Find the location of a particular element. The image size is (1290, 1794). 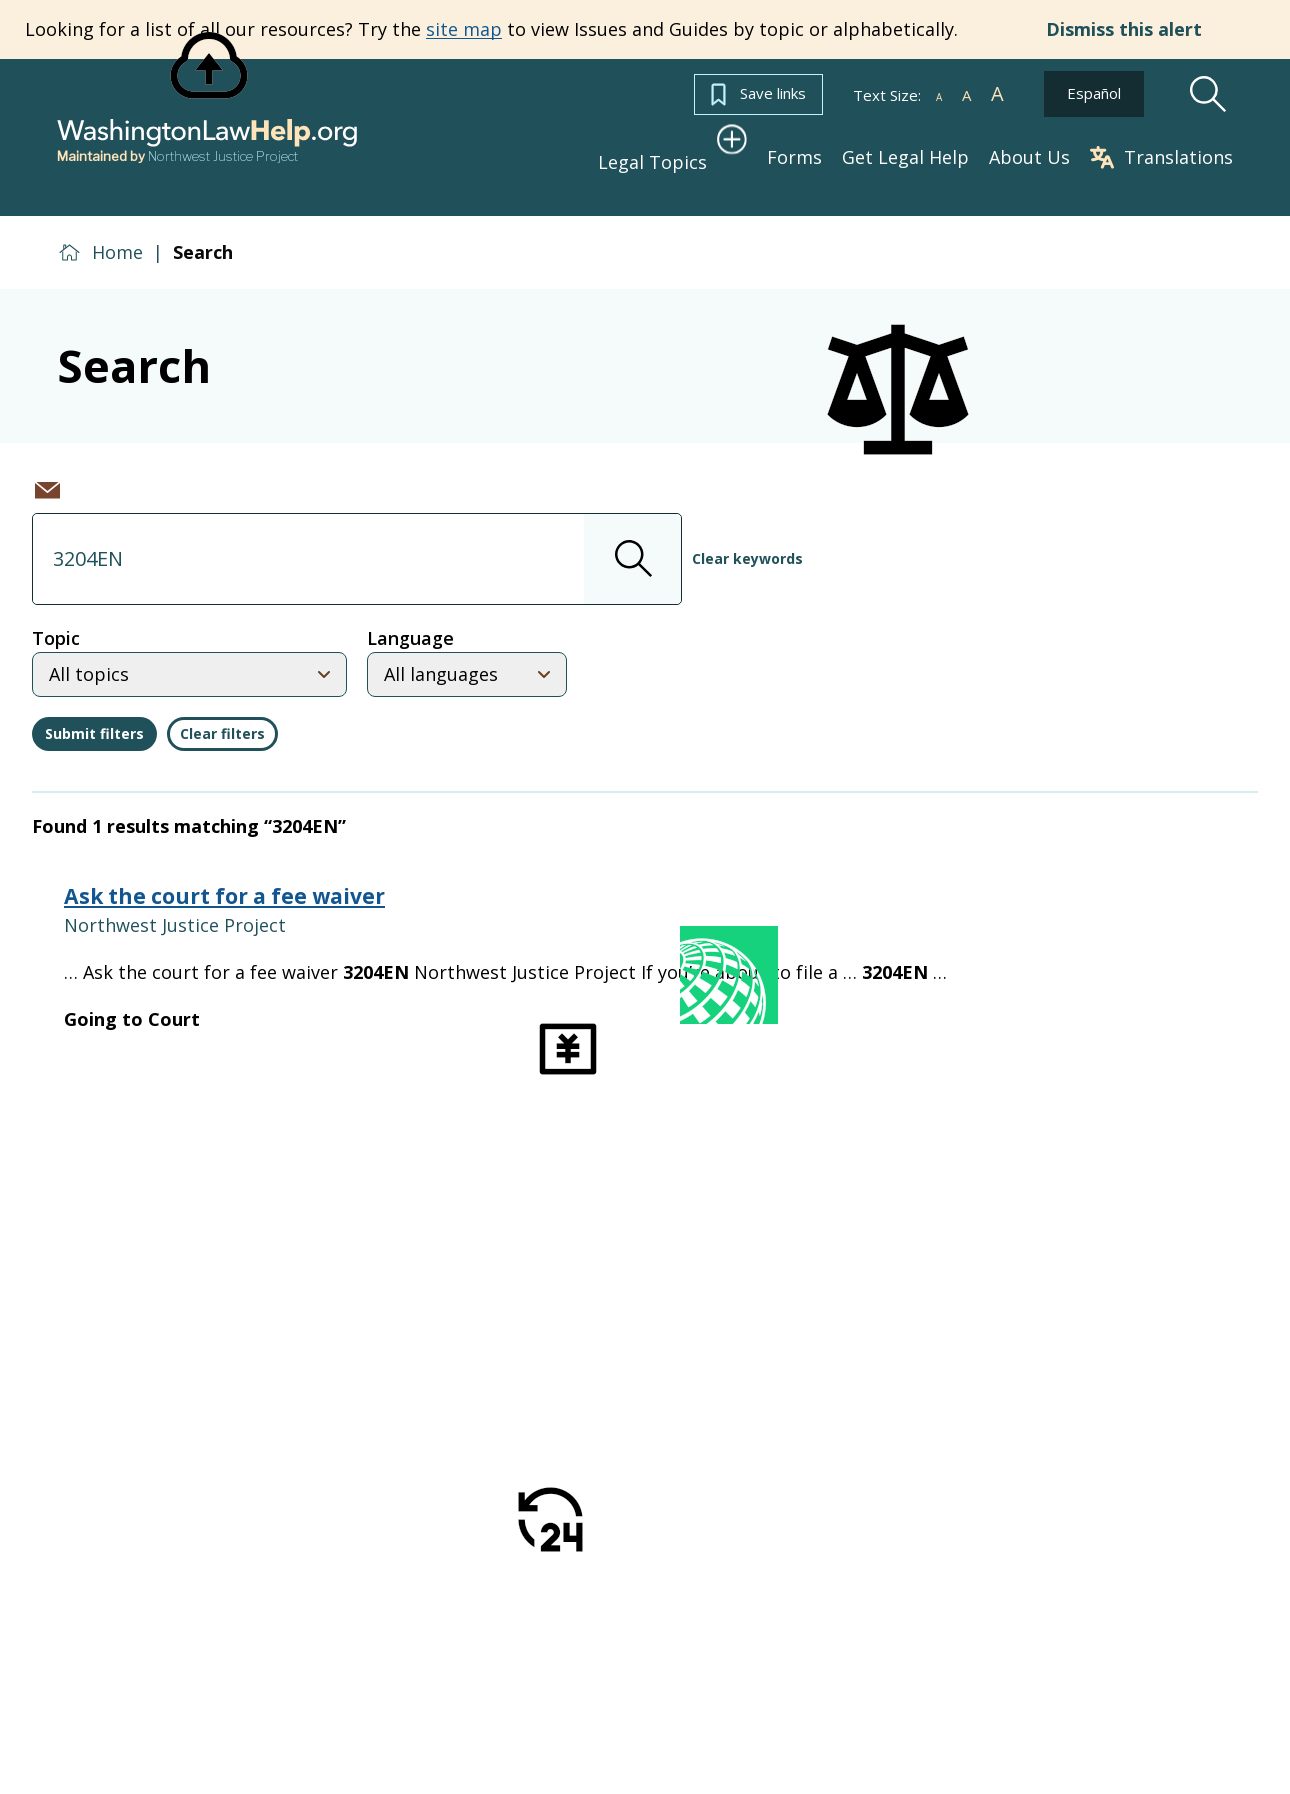

upload file to cloud storage is located at coordinates (209, 67).